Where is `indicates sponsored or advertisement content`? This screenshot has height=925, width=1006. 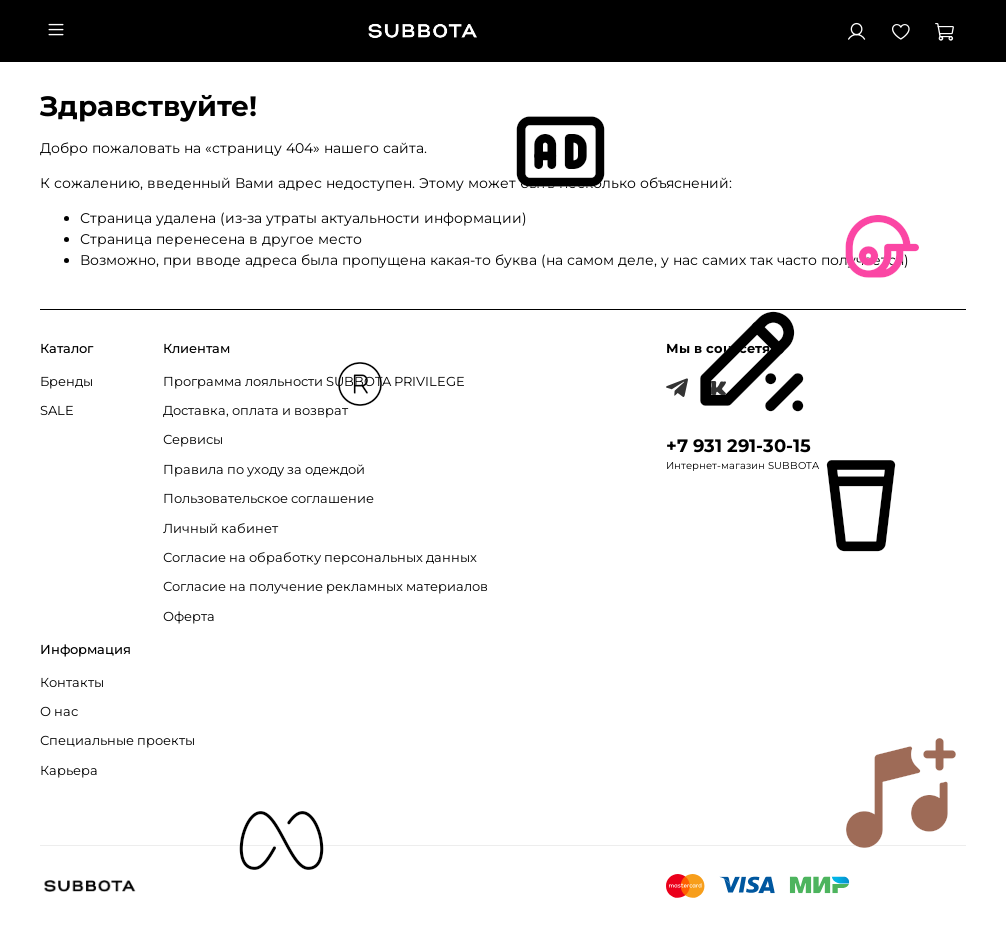 indicates sponsored or advertisement content is located at coordinates (560, 151).